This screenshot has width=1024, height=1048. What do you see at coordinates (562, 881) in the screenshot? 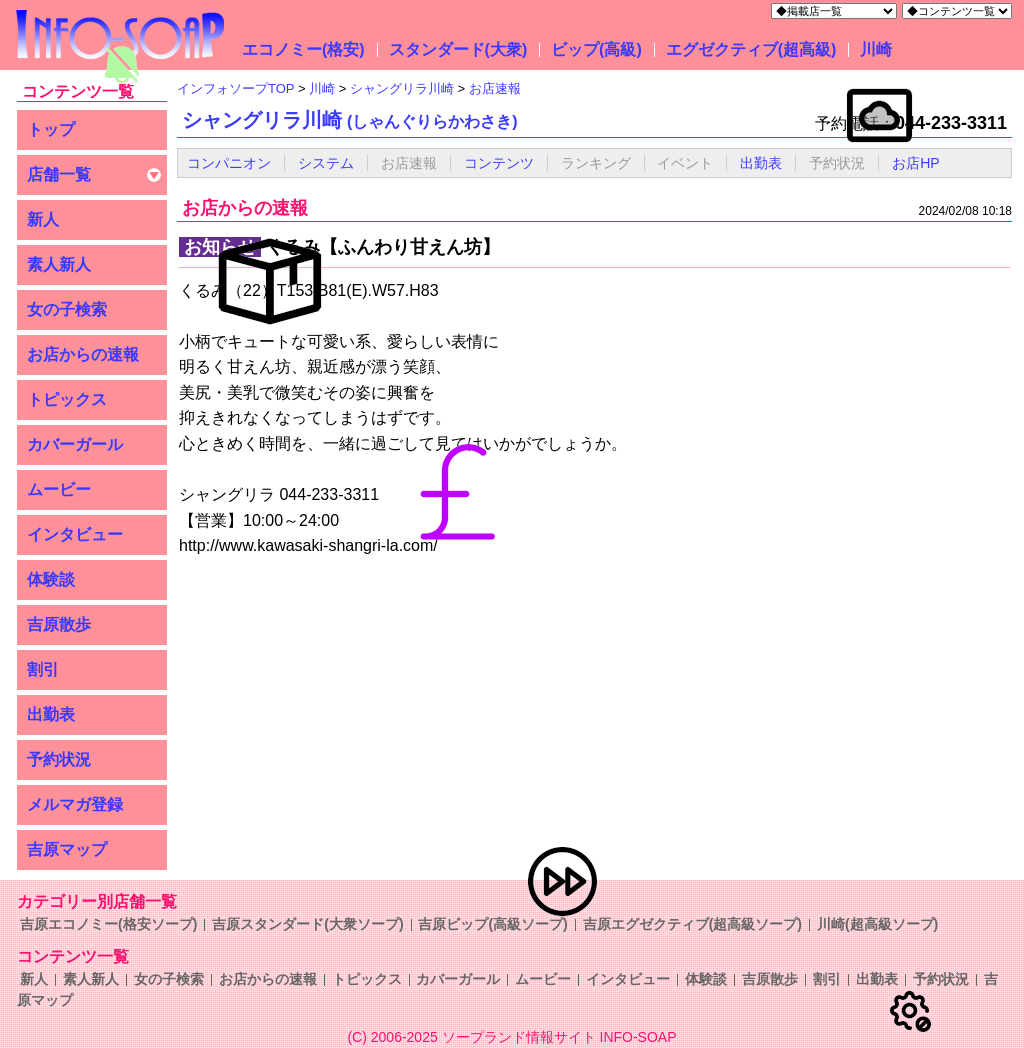
I see `skip forward in media playback` at bounding box center [562, 881].